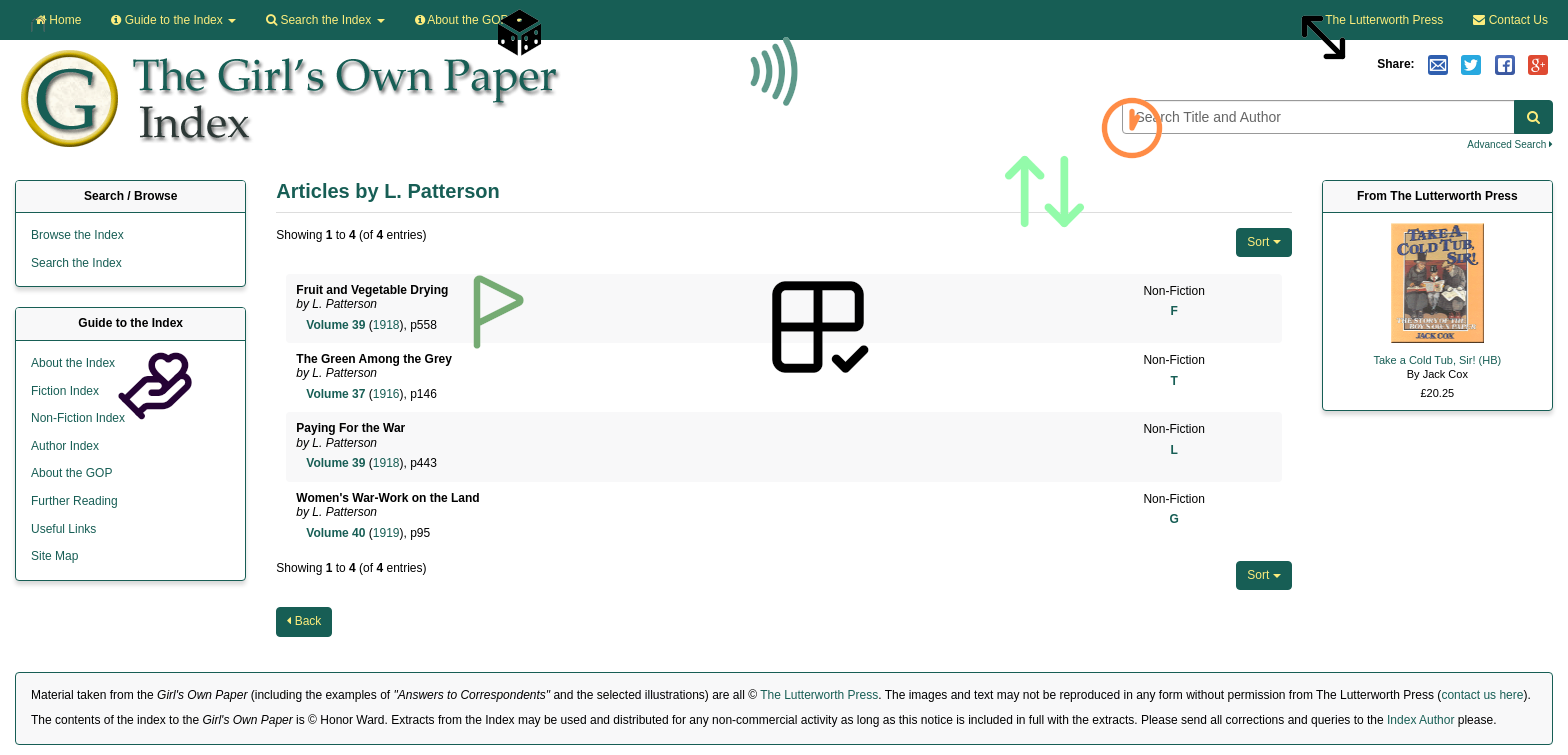 This screenshot has width=1568, height=755. Describe the element at coordinates (497, 312) in the screenshot. I see `flag or mark an item for review` at that location.